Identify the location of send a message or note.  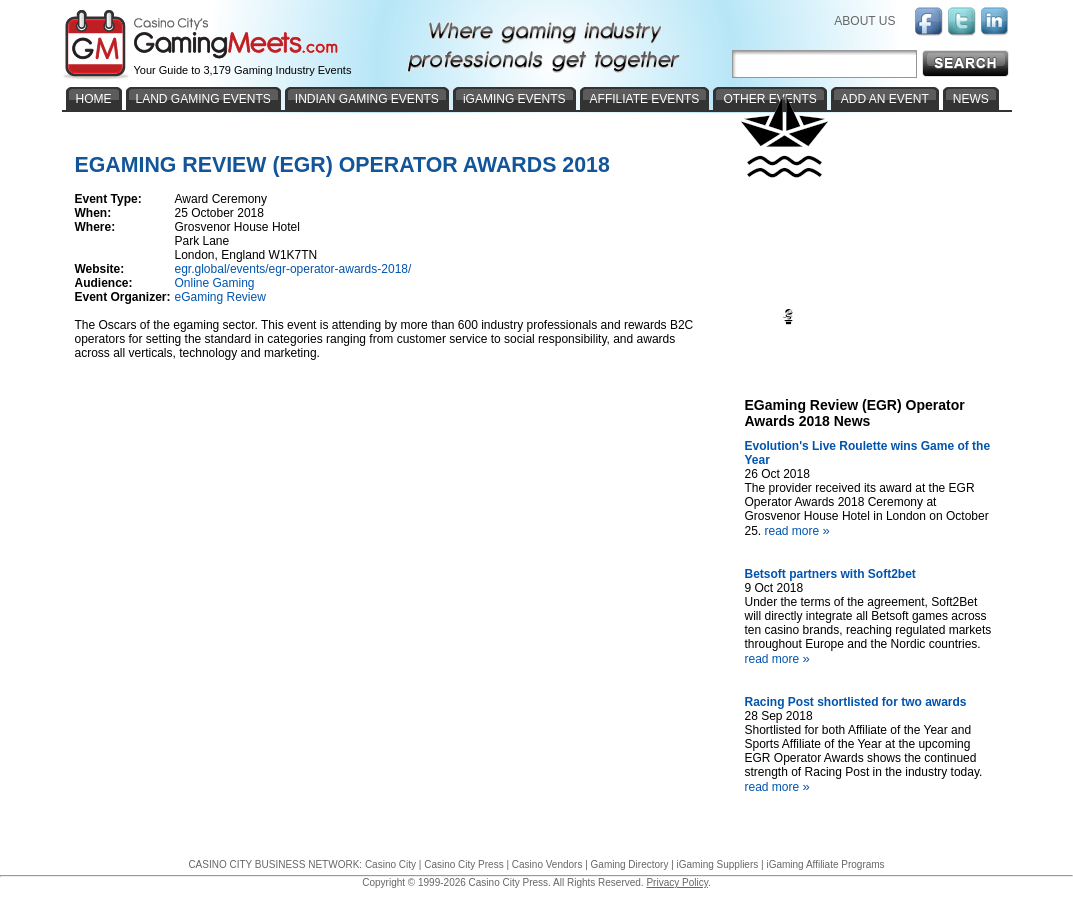
(784, 136).